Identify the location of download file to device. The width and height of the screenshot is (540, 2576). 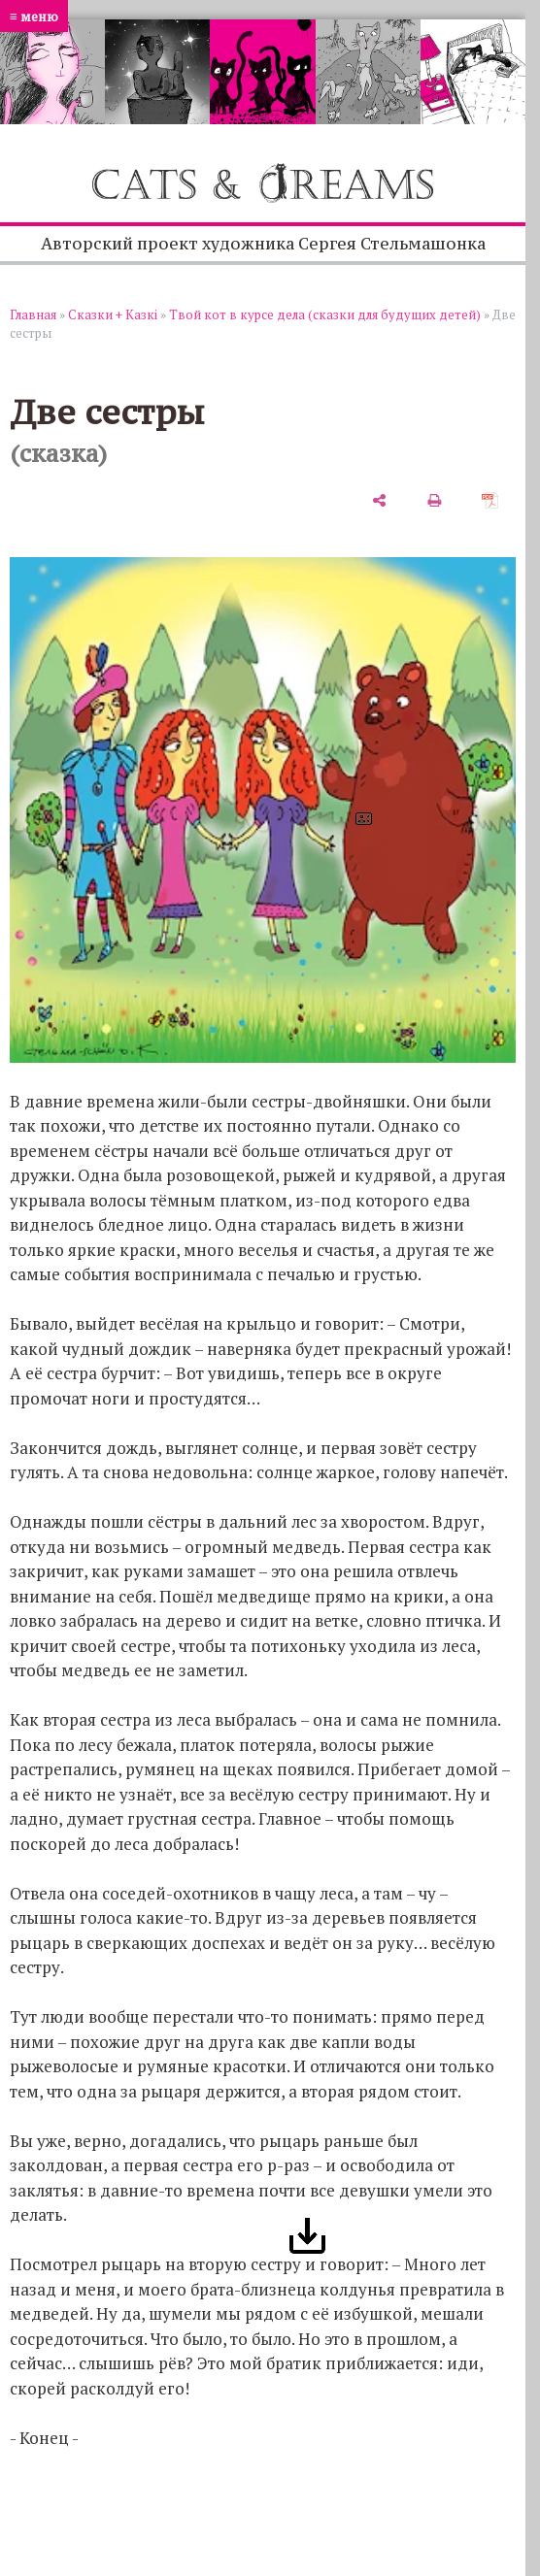
(307, 2235).